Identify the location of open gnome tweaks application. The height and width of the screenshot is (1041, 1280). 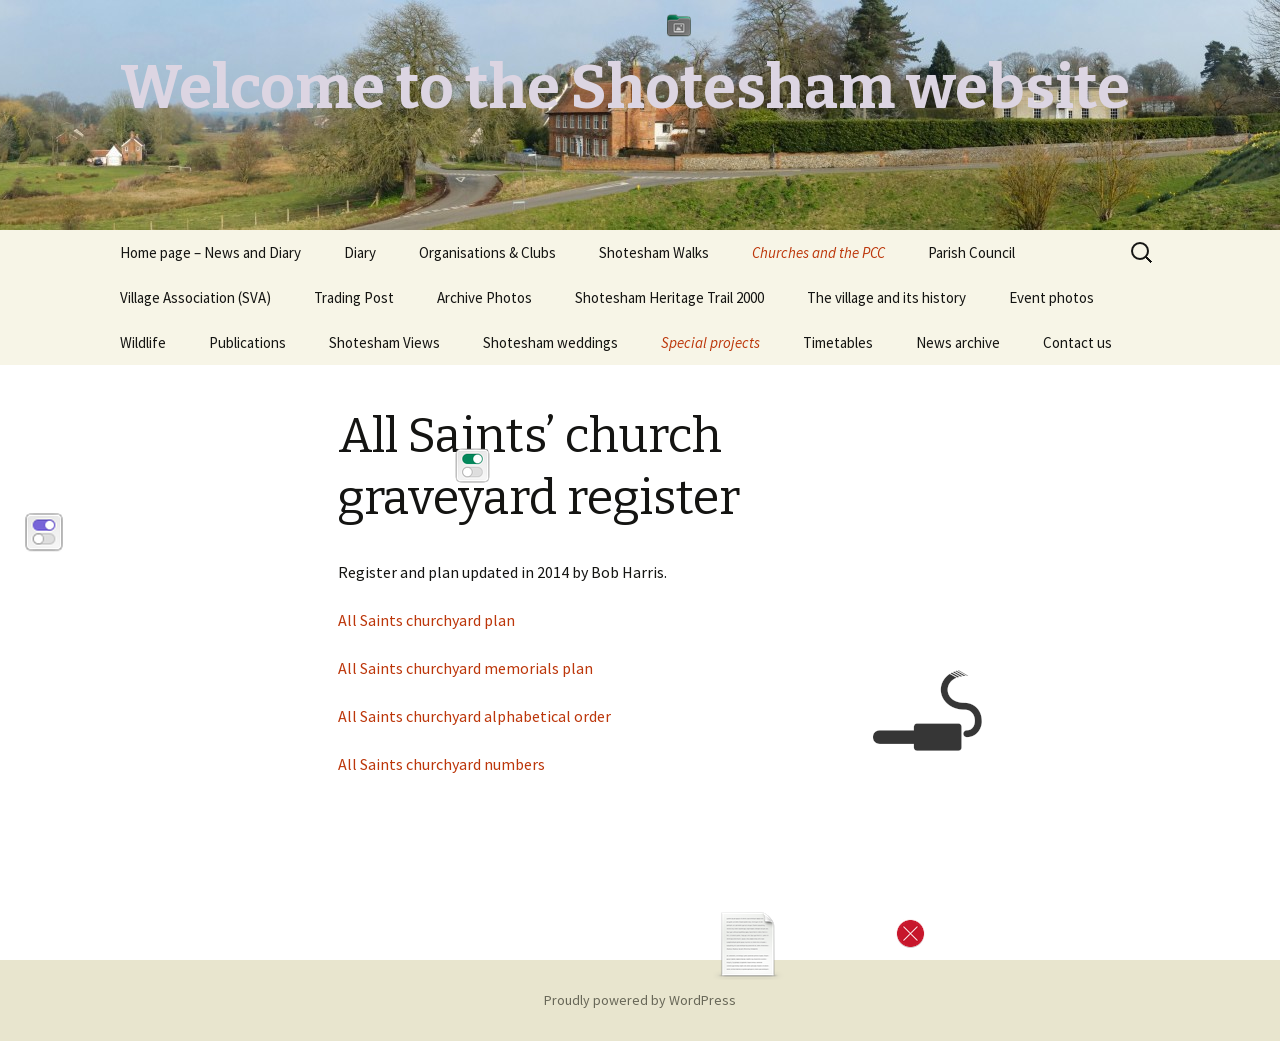
(472, 465).